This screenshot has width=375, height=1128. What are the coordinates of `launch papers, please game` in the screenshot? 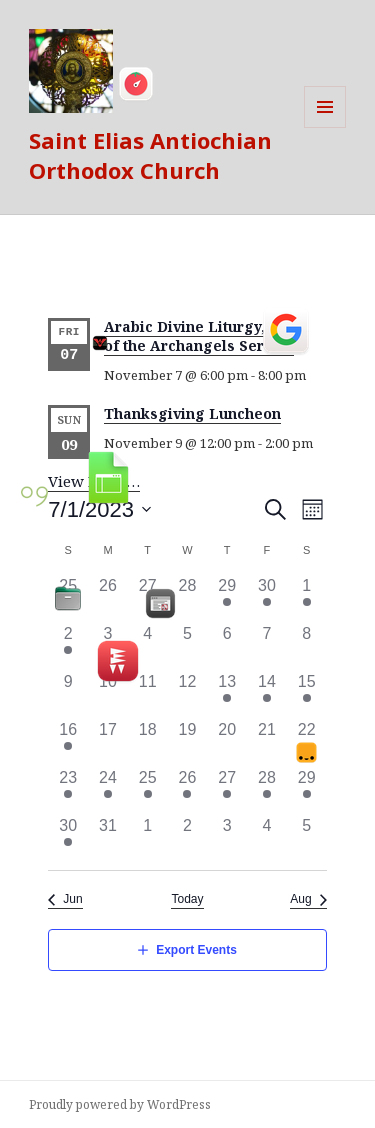 It's located at (100, 343).